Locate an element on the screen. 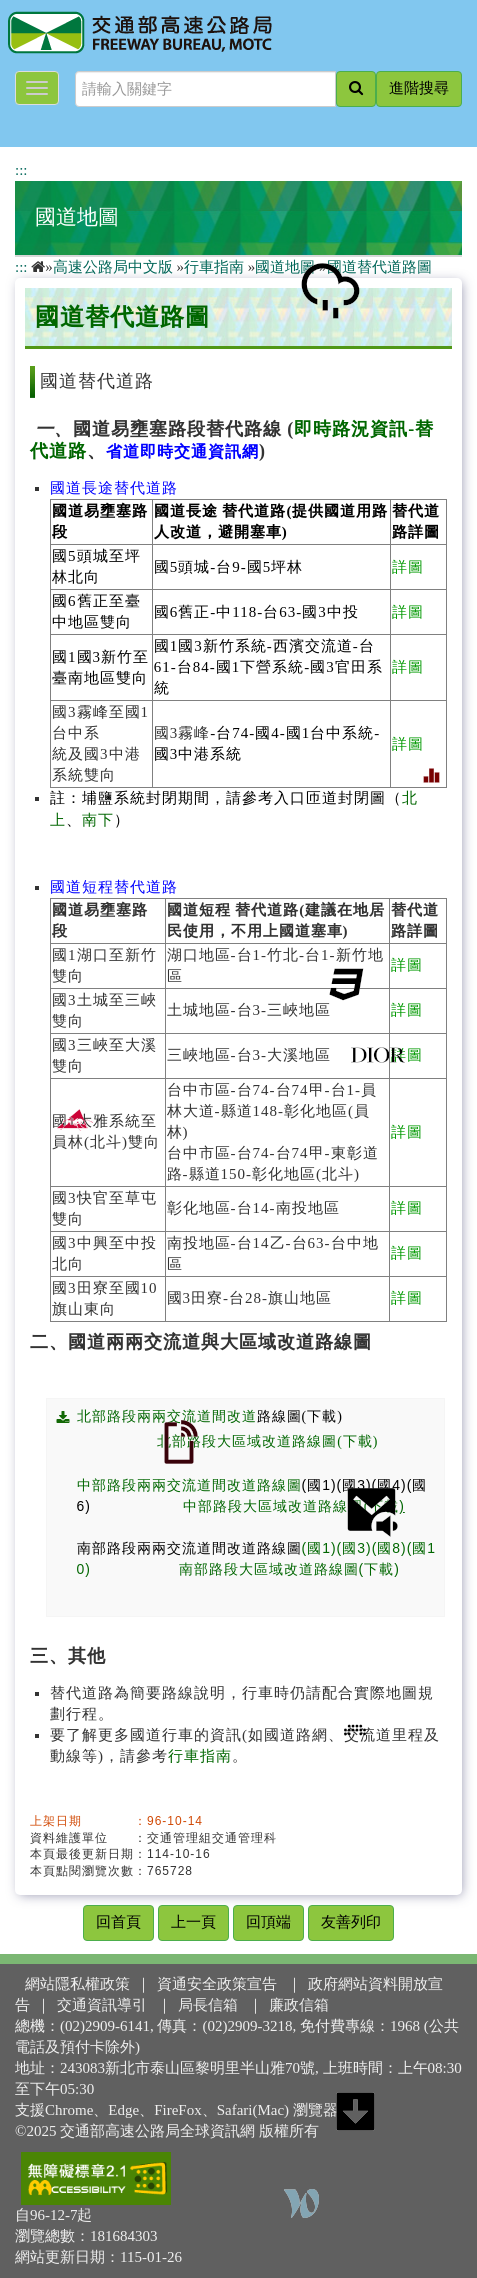 The height and width of the screenshot is (2278, 477). css3 logo is located at coordinates (347, 984).